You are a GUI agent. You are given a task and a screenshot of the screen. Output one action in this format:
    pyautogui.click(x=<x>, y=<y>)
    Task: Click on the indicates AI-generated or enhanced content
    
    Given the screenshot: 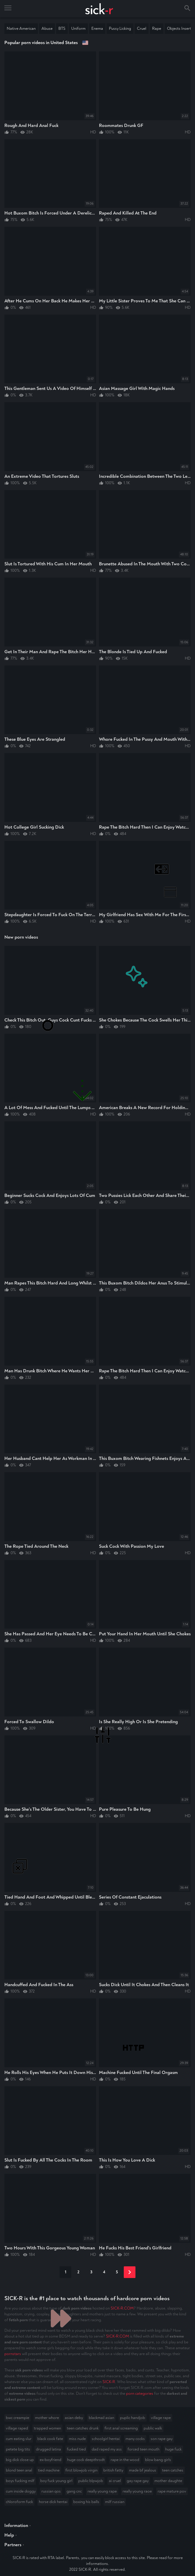 What is the action you would take?
    pyautogui.click(x=137, y=977)
    